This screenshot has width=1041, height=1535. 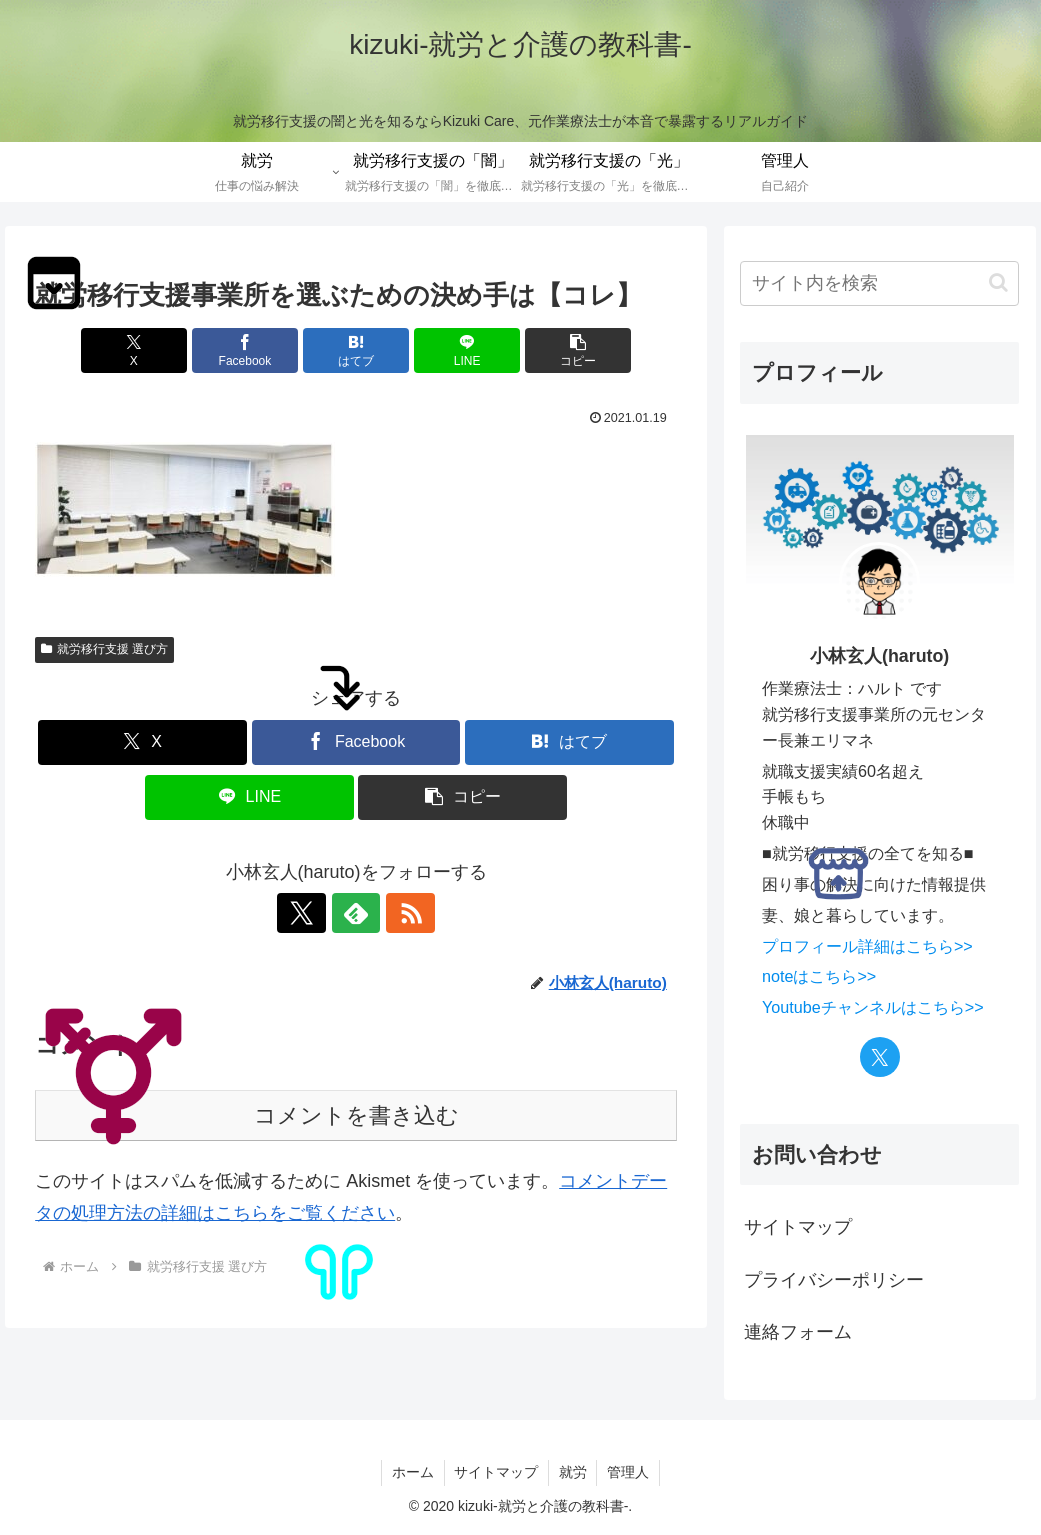 What do you see at coordinates (341, 689) in the screenshot?
I see `navigate to nested or sub-level content` at bounding box center [341, 689].